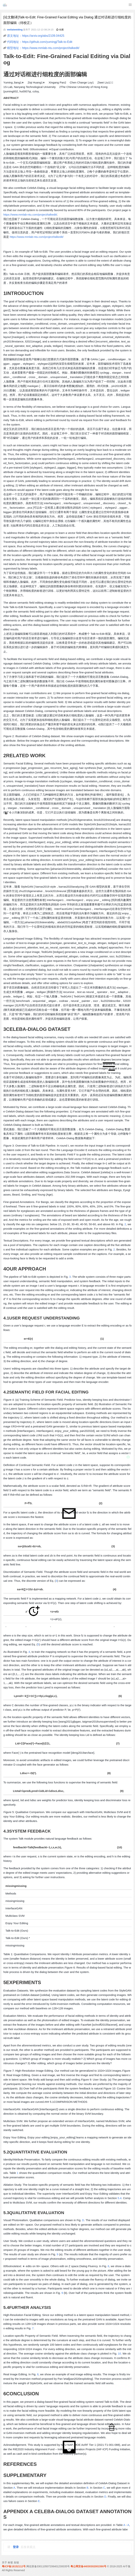 Image resolution: width=135 pixels, height=2576 pixels. Describe the element at coordinates (6, 813) in the screenshot. I see `remove a contact or user from your list` at that location.